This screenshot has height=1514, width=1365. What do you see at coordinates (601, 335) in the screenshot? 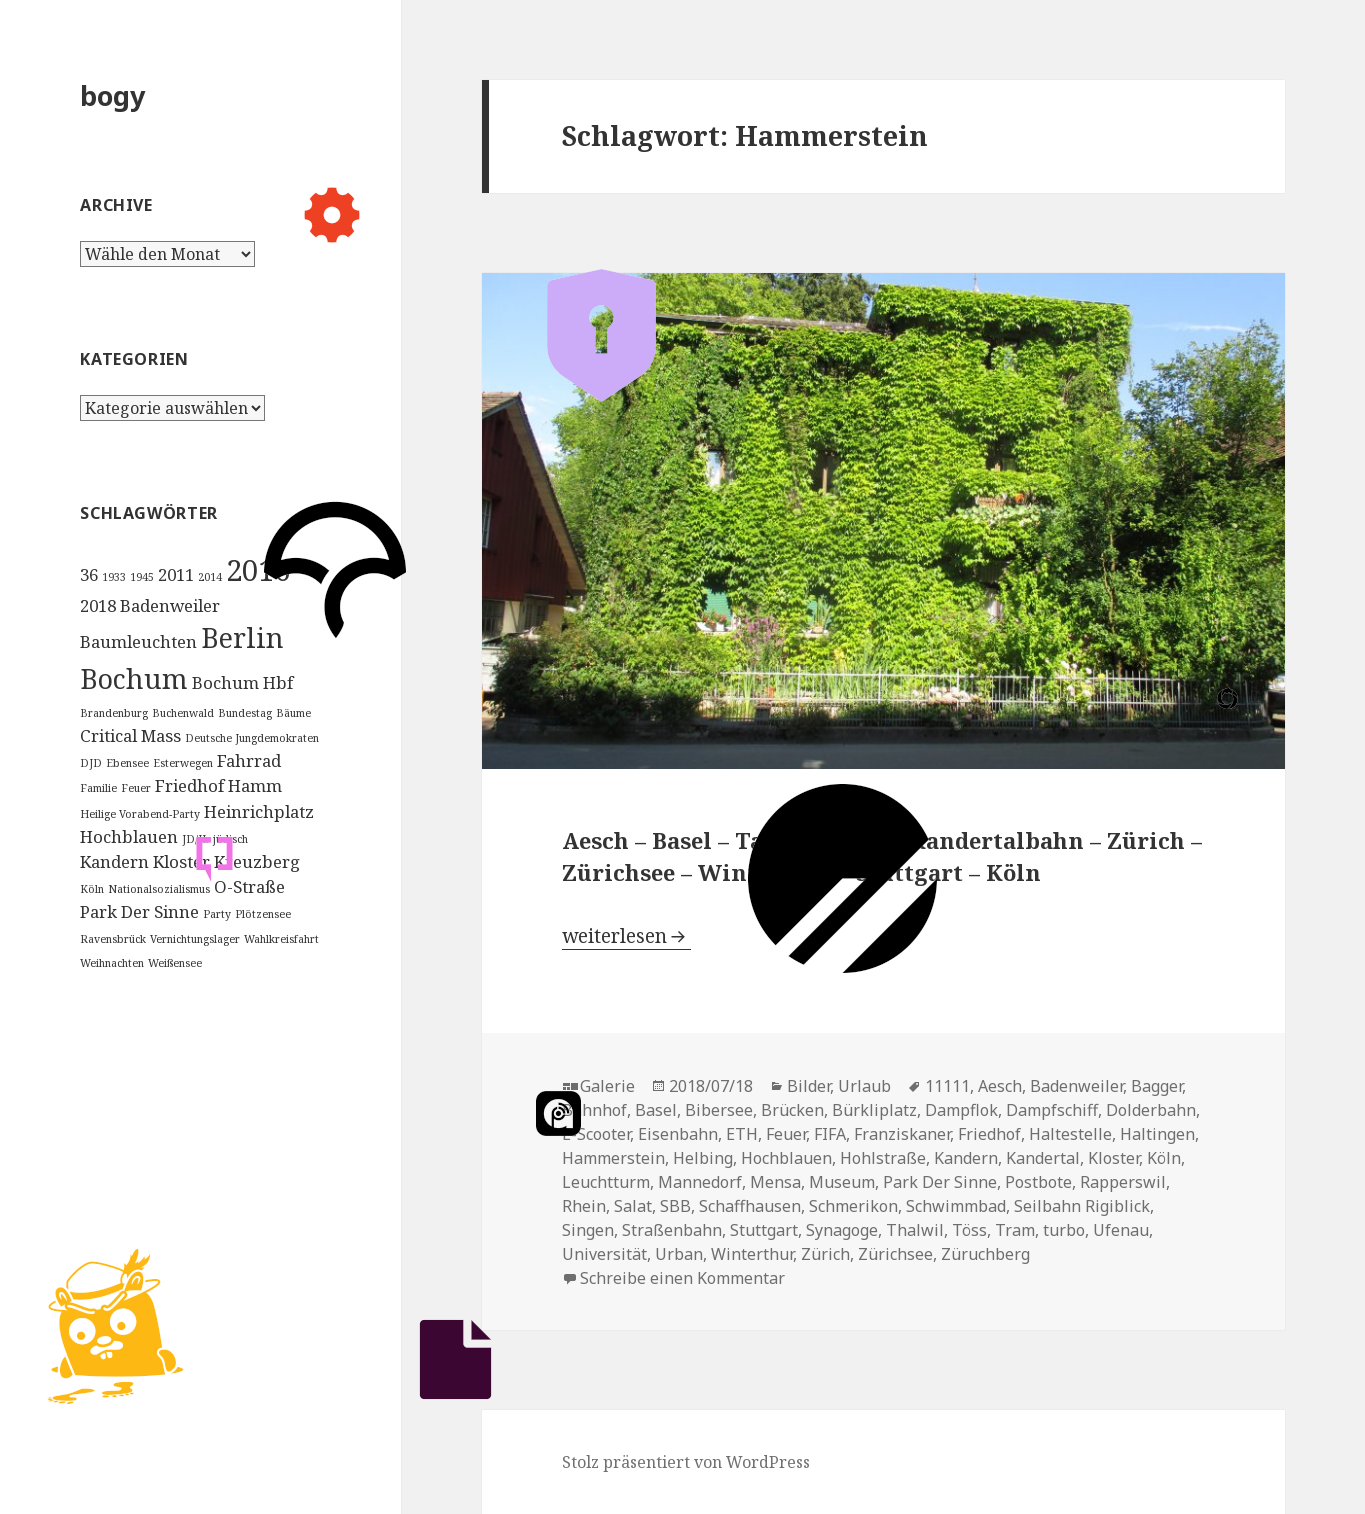
I see `access security or privacy settings` at bounding box center [601, 335].